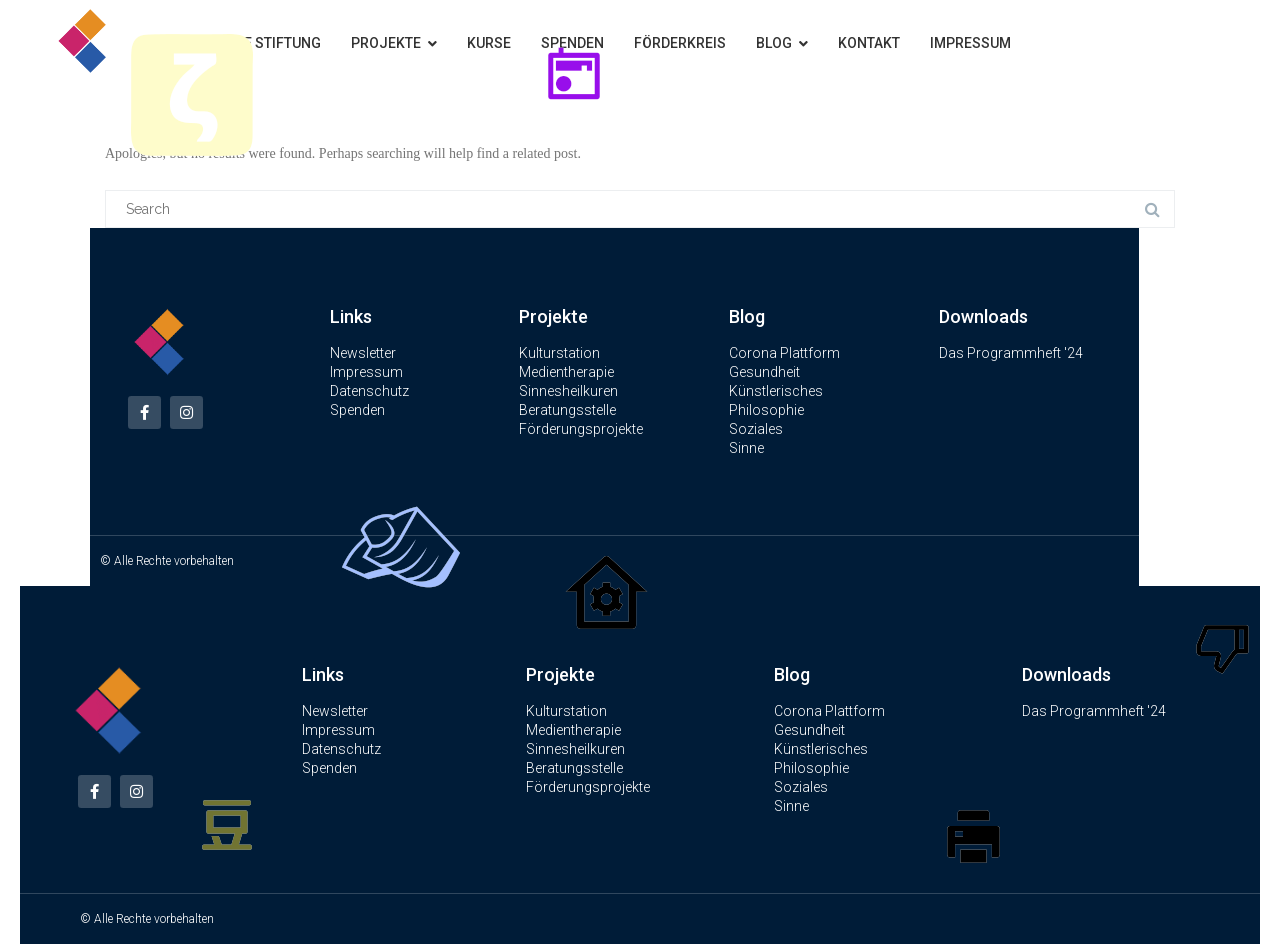  What do you see at coordinates (401, 547) in the screenshot?
I see `lefthook git hooks manager logo` at bounding box center [401, 547].